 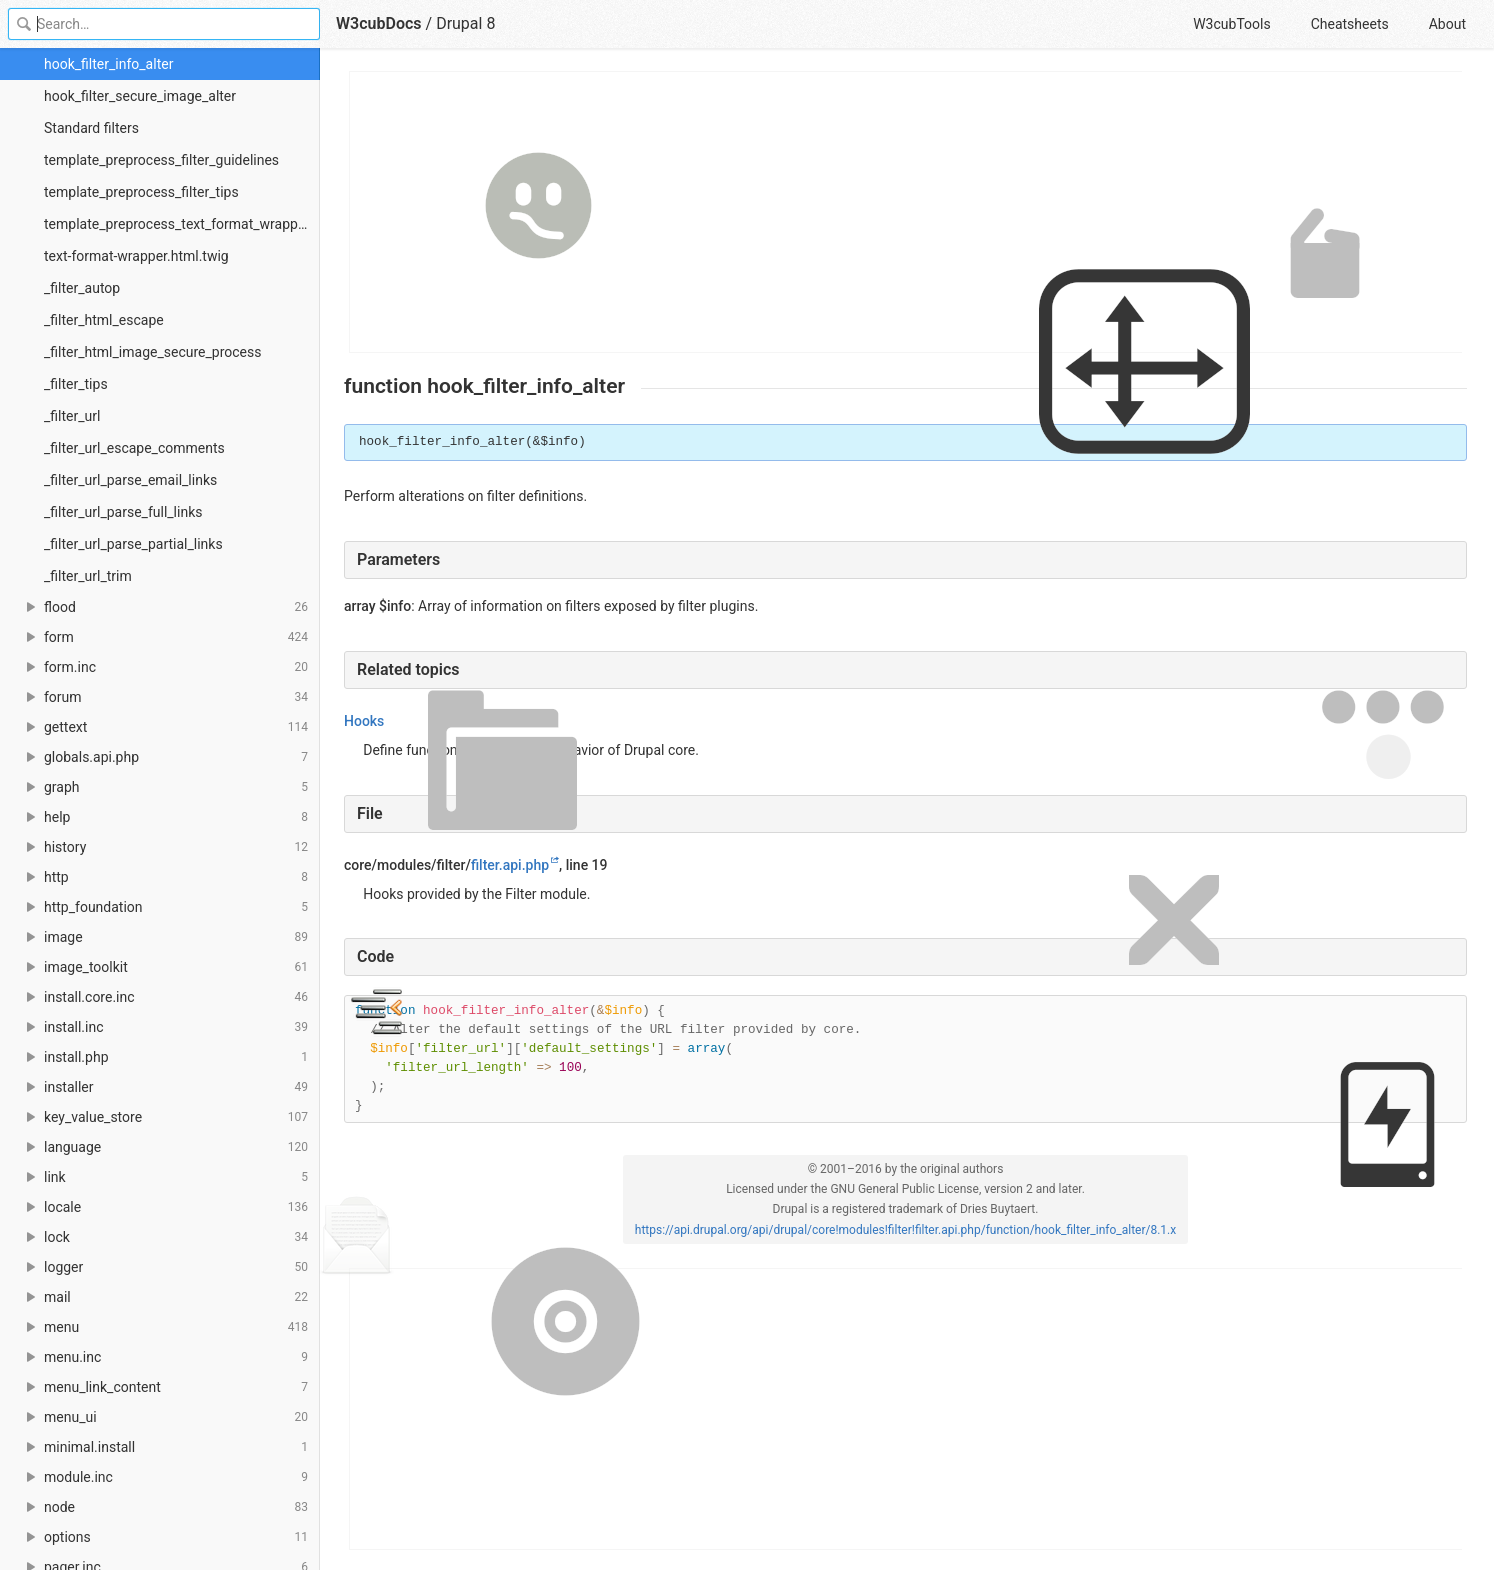 What do you see at coordinates (1144, 361) in the screenshot?
I see `adjust display or screen settings` at bounding box center [1144, 361].